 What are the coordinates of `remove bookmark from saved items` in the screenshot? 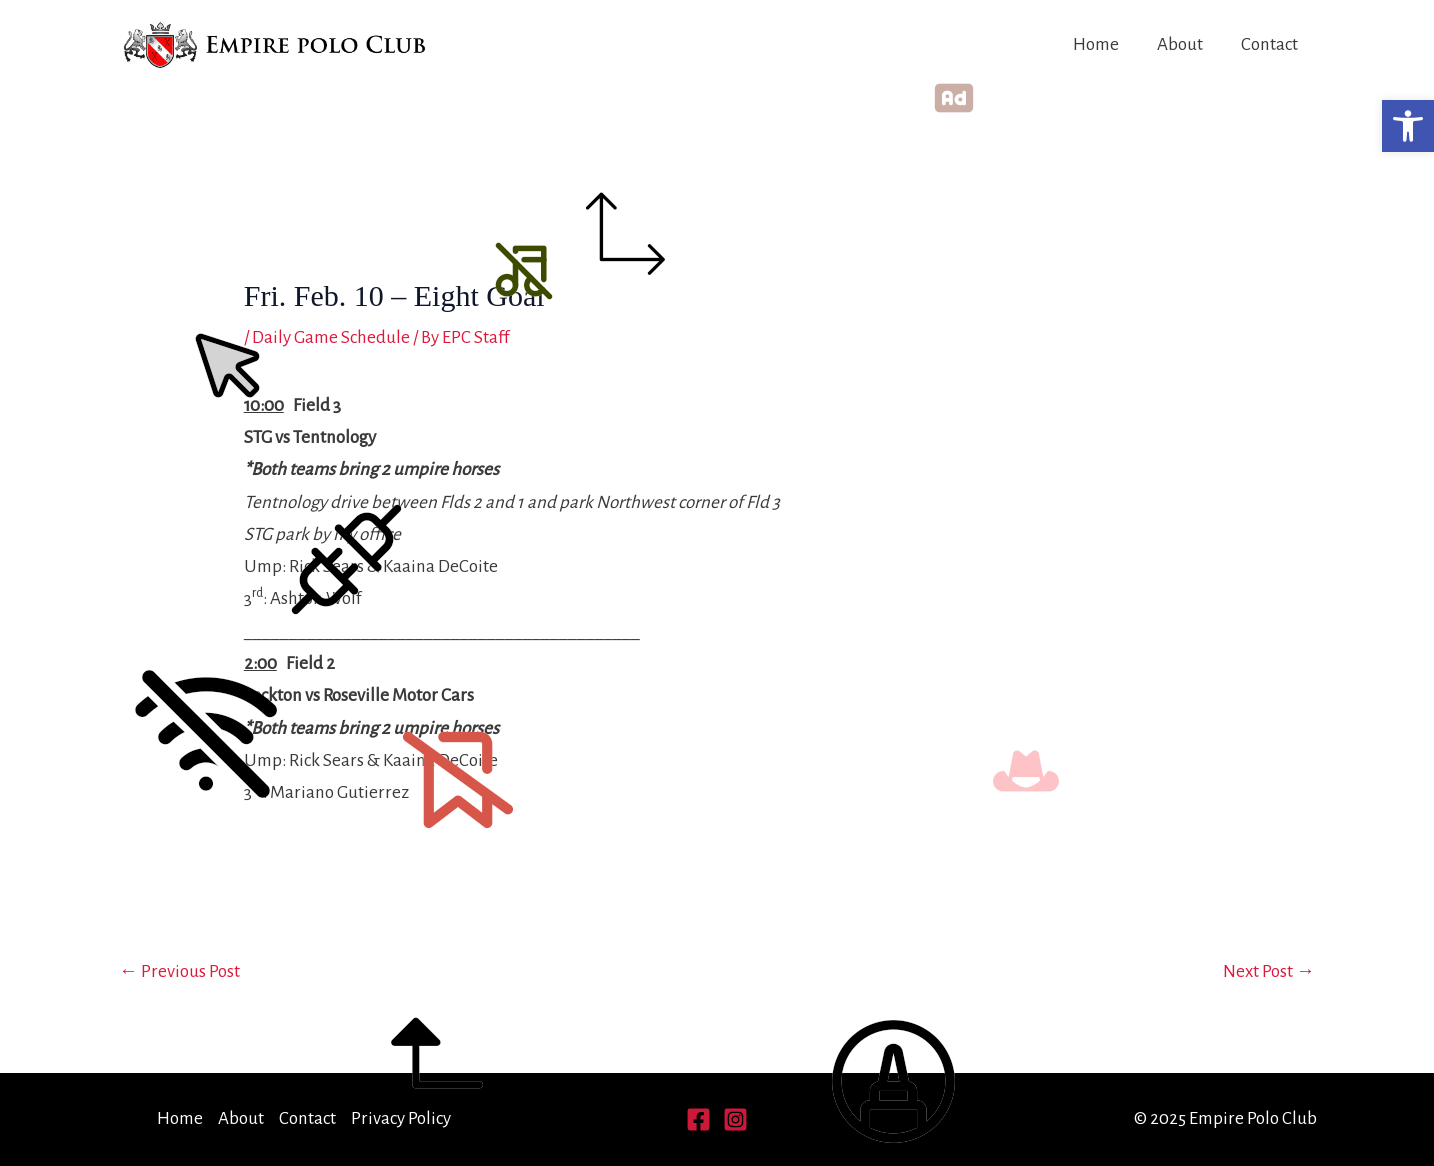 It's located at (458, 780).